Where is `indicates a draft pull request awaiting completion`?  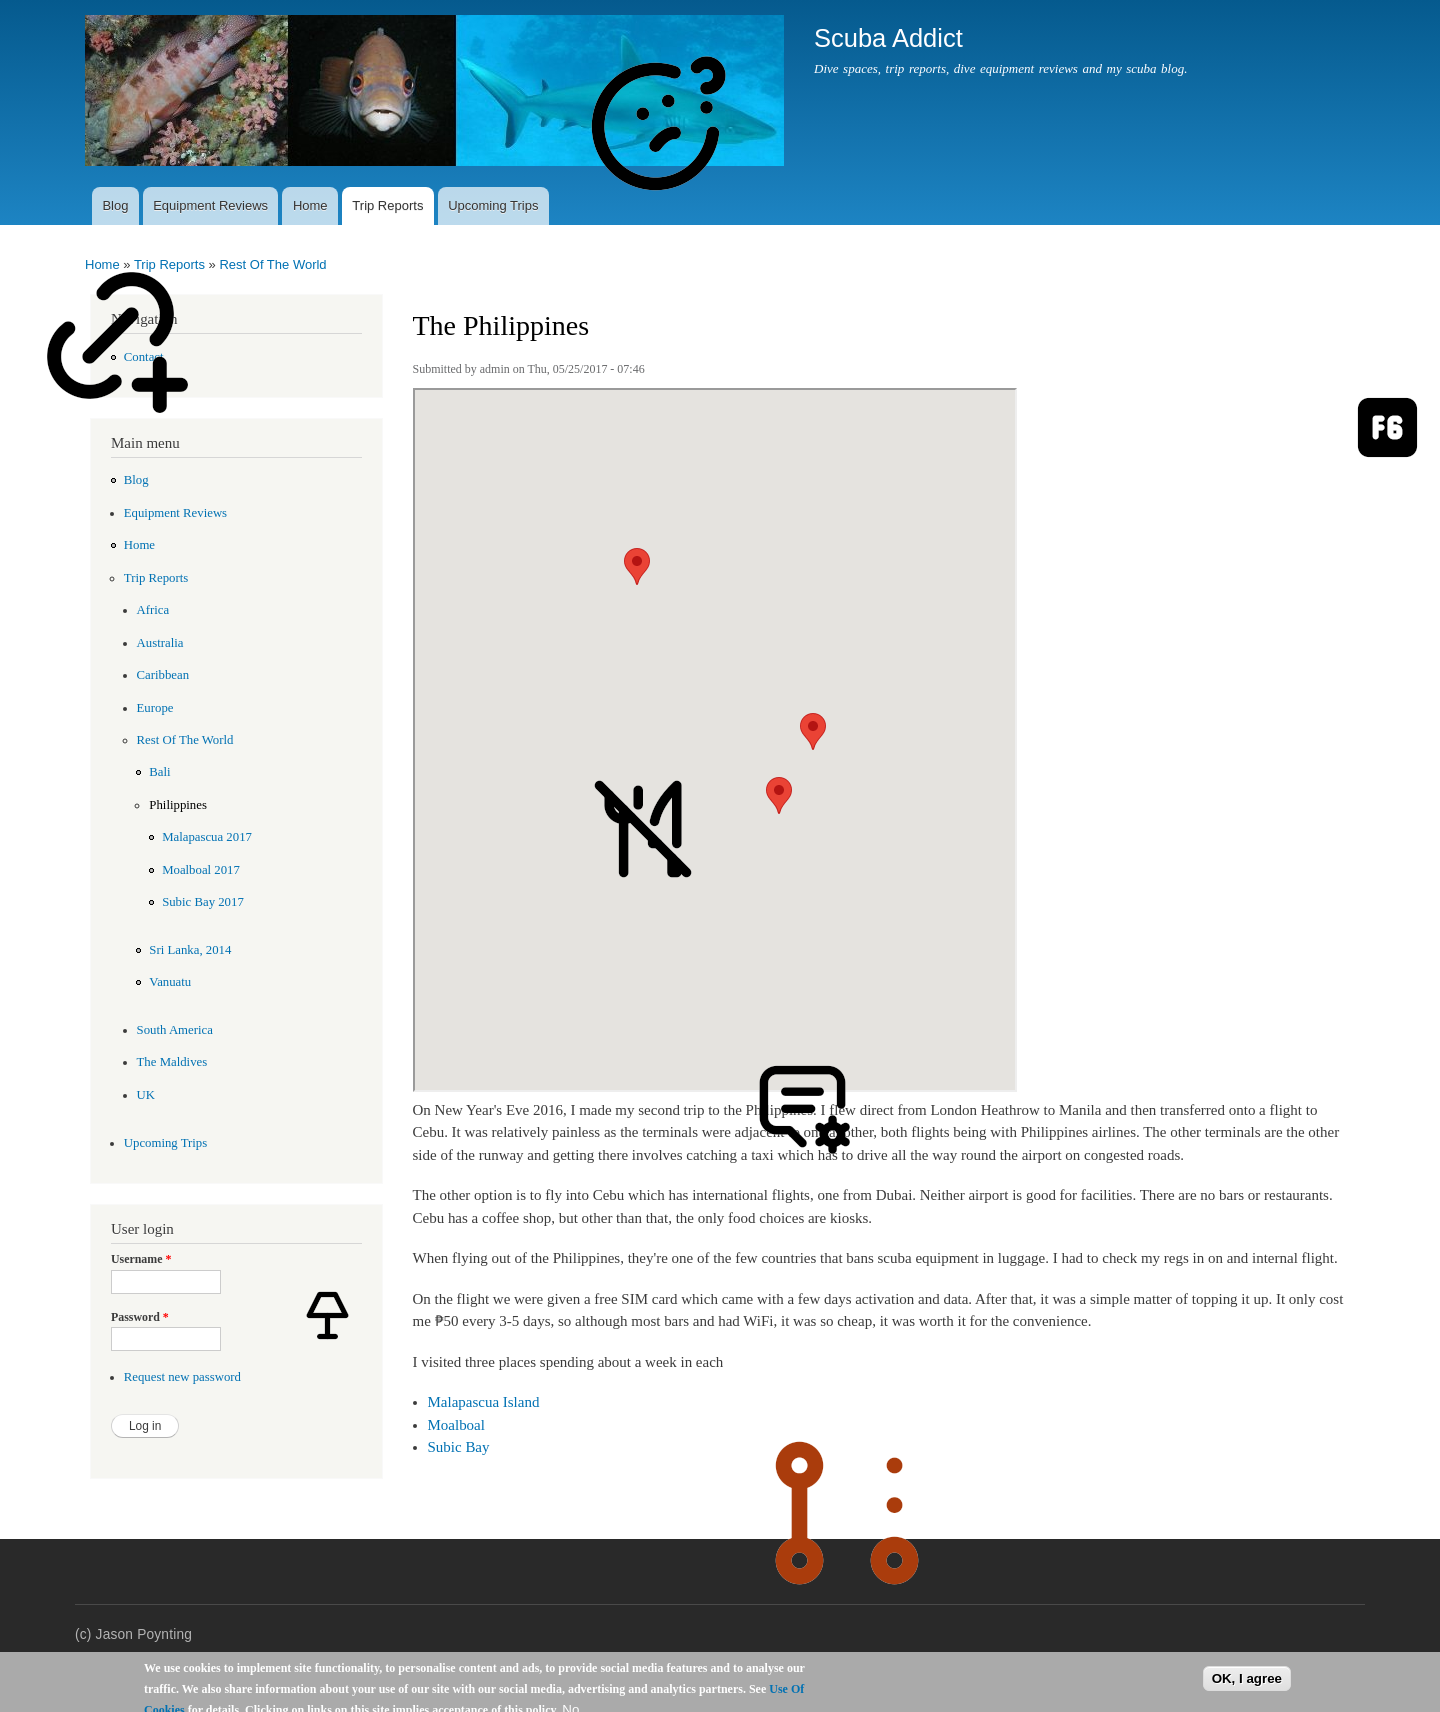
indicates a draft pull request awaiting completion is located at coordinates (847, 1513).